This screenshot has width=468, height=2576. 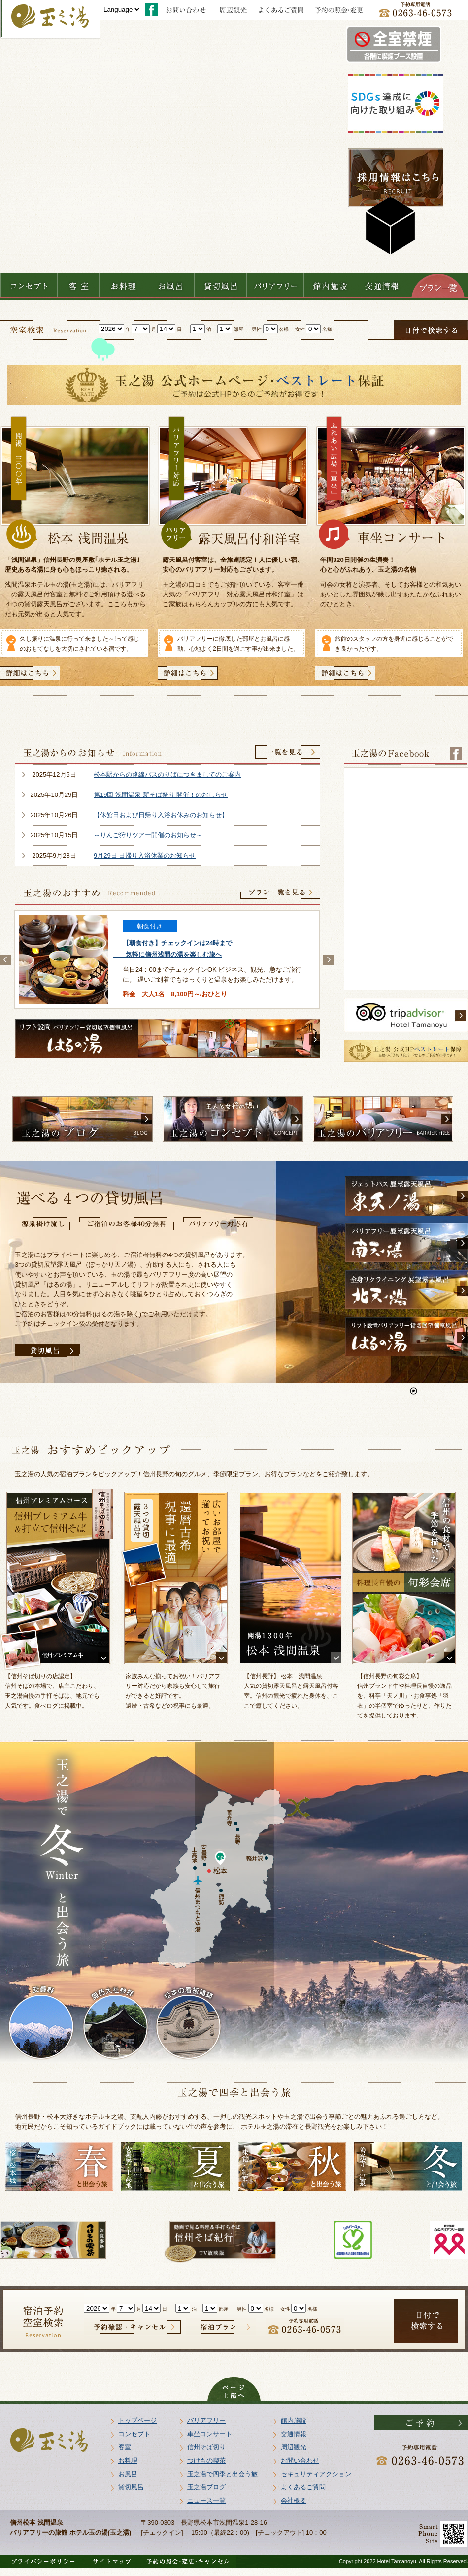 What do you see at coordinates (390, 225) in the screenshot?
I see `open the Task app` at bounding box center [390, 225].